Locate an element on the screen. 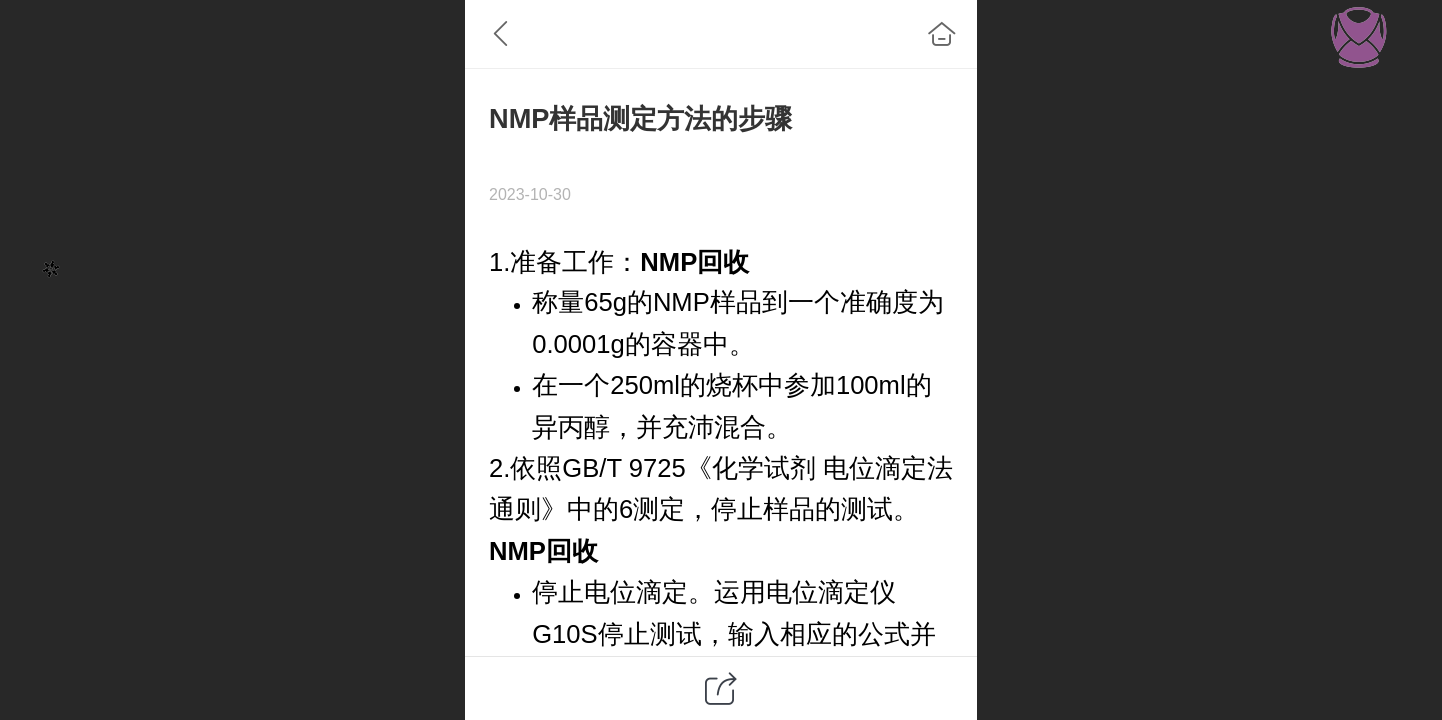 Image resolution: width=1442 pixels, height=720 pixels. indicates a frozen or cold status effect in gameplay is located at coordinates (51, 269).